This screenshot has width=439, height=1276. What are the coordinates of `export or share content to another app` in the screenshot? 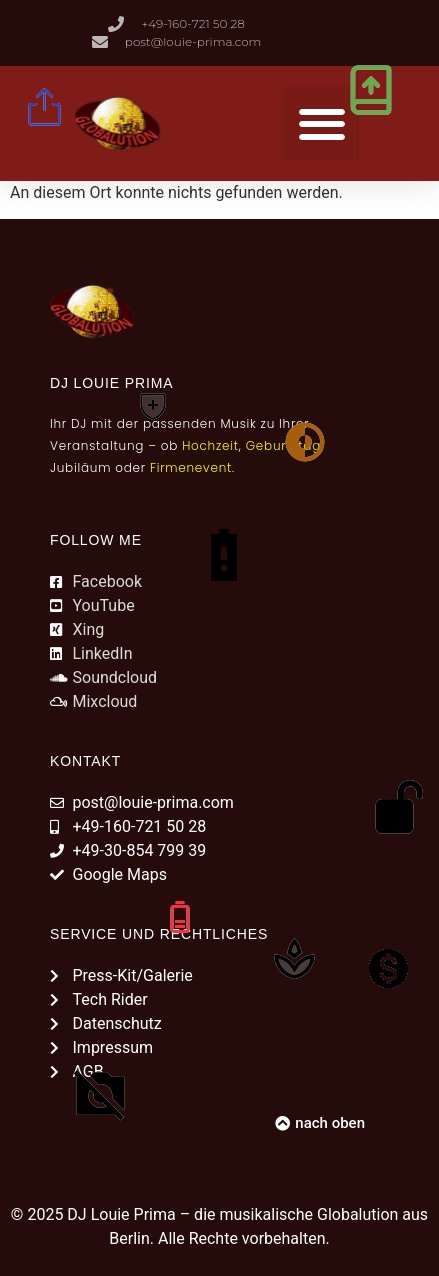 It's located at (44, 108).